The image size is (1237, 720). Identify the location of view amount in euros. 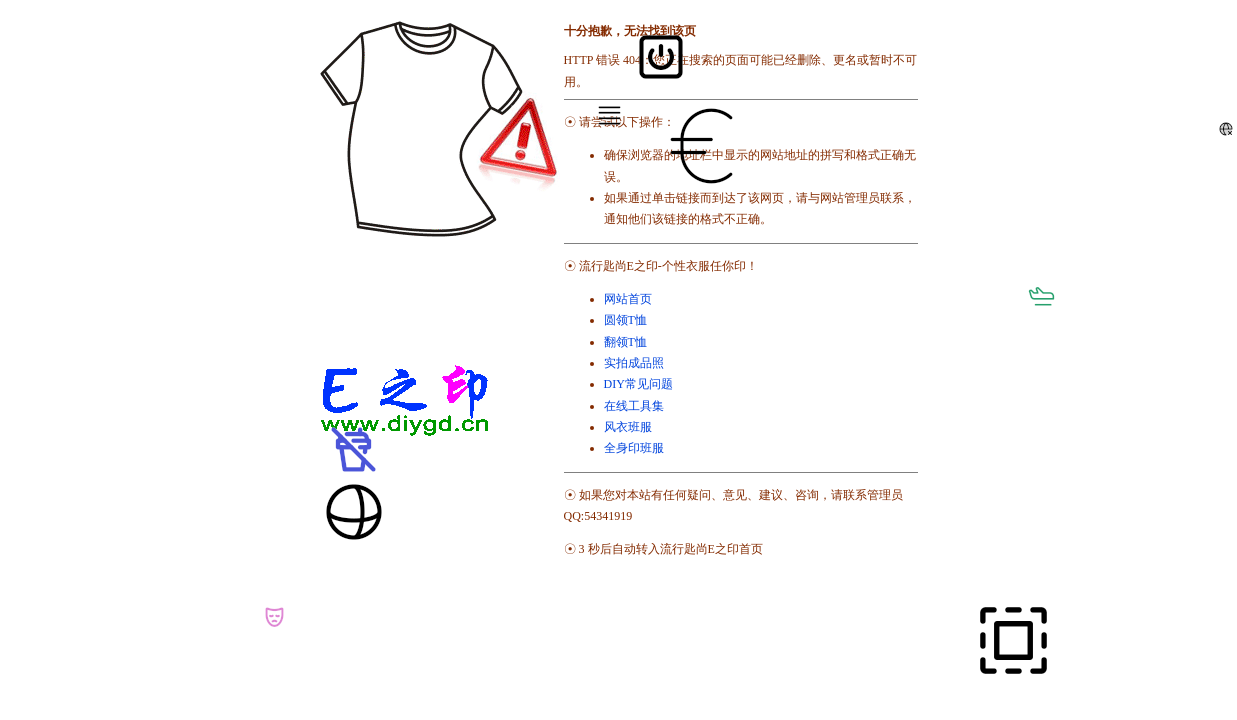
(708, 146).